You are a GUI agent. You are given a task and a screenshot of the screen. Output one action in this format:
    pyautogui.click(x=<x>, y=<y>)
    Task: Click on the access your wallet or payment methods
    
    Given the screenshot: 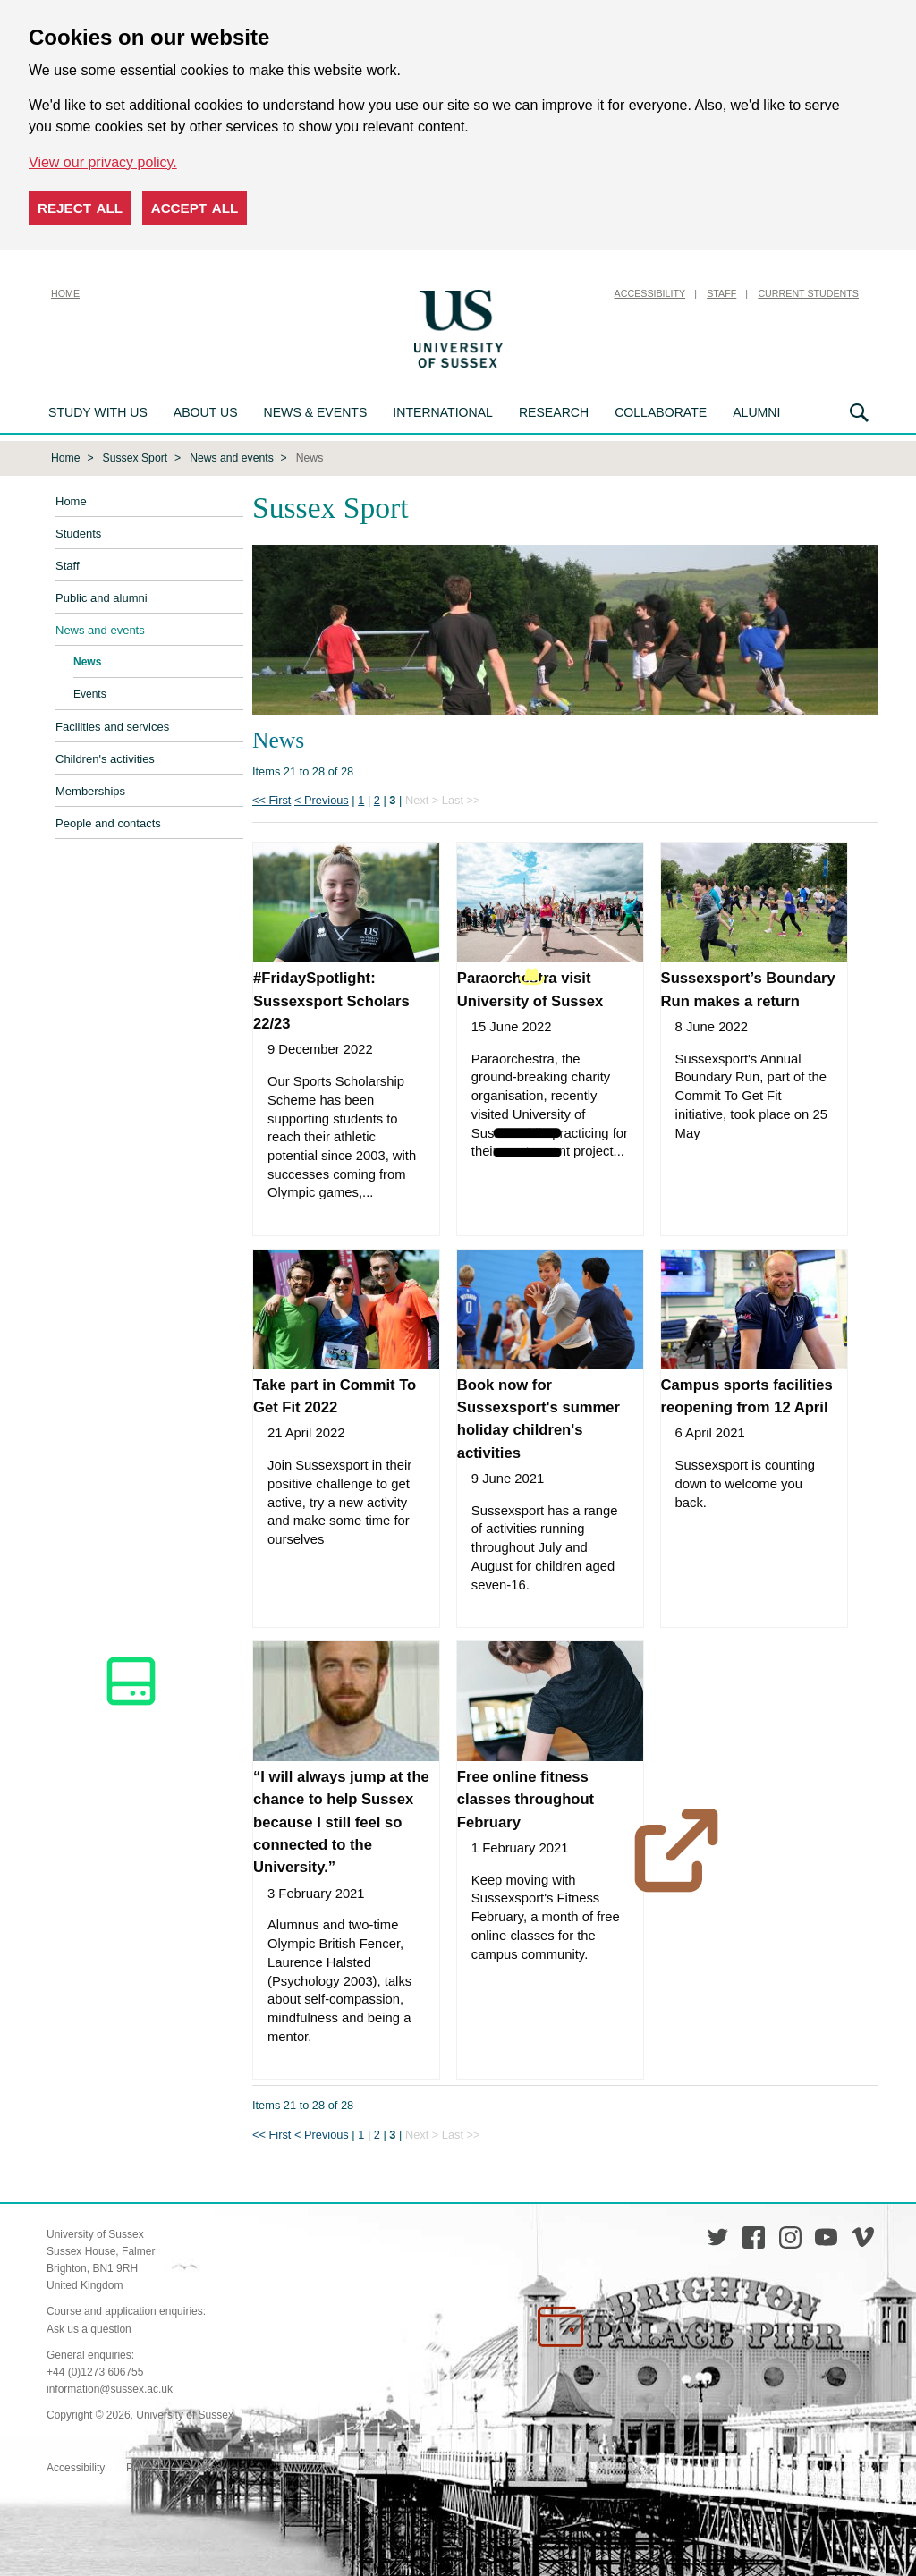 What is the action you would take?
    pyautogui.click(x=559, y=2328)
    